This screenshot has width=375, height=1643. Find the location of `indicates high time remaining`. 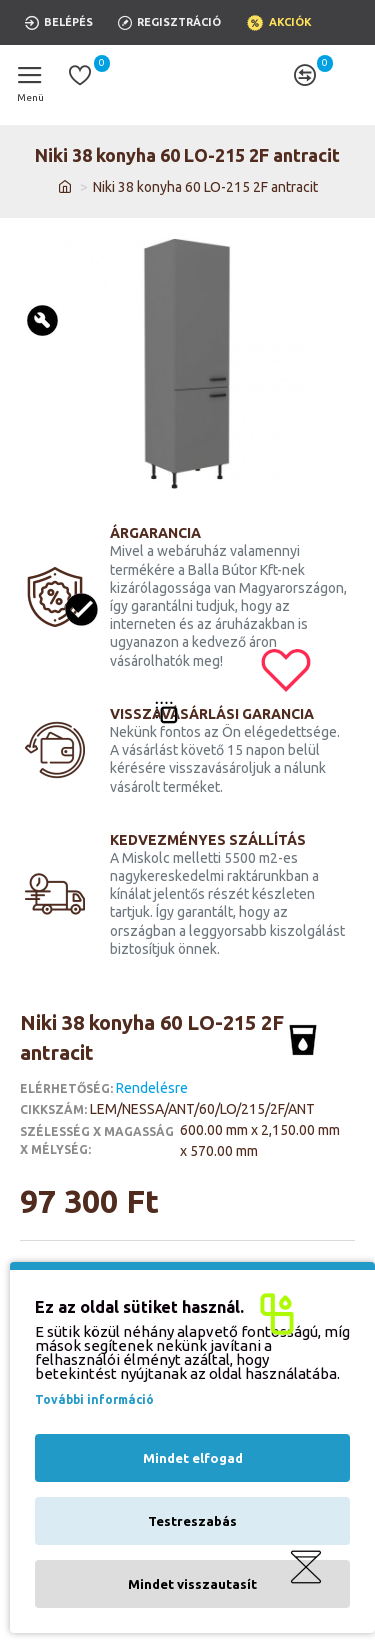

indicates high time remaining is located at coordinates (306, 1567).